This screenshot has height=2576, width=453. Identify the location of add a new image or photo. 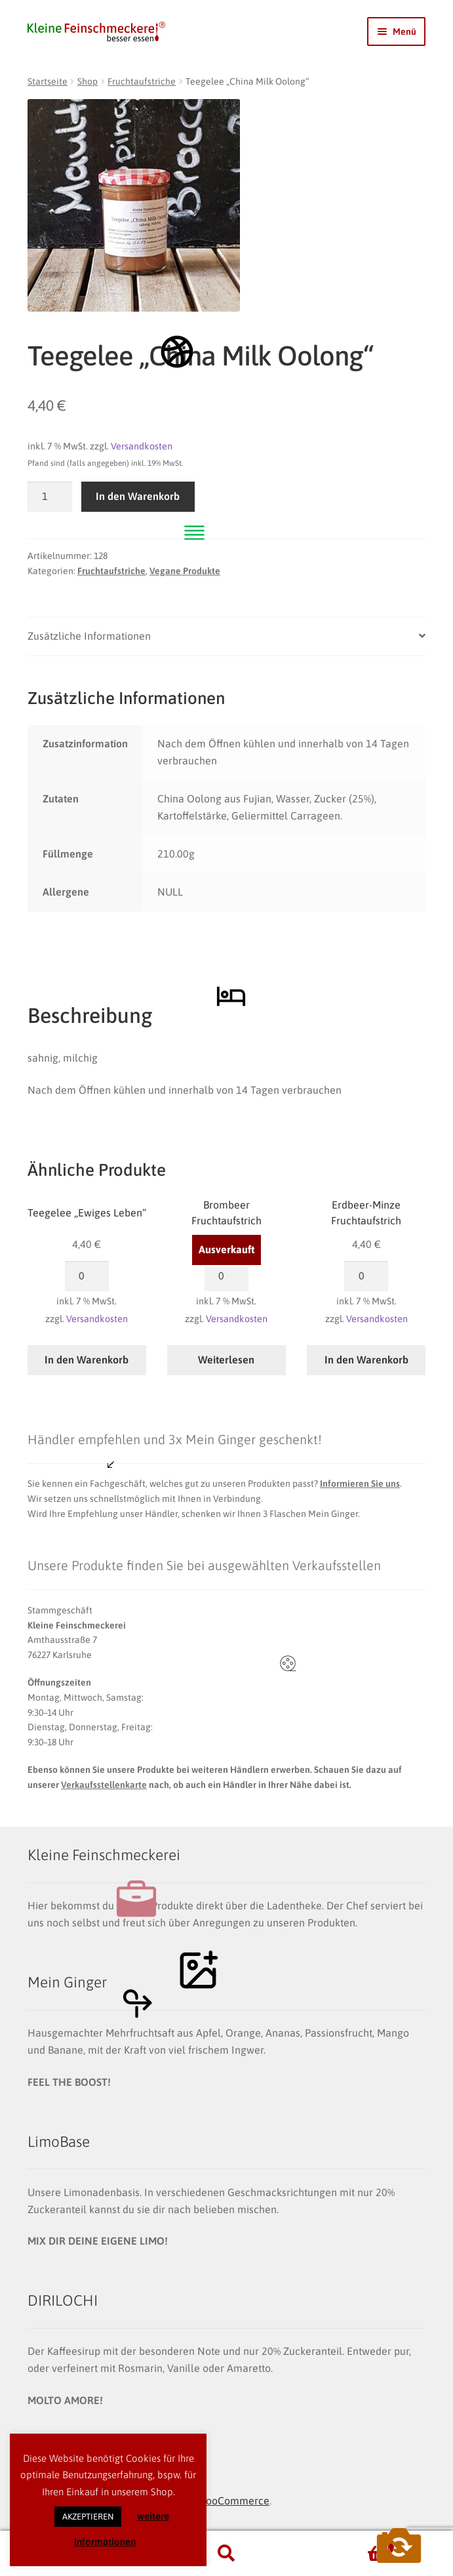
(198, 1970).